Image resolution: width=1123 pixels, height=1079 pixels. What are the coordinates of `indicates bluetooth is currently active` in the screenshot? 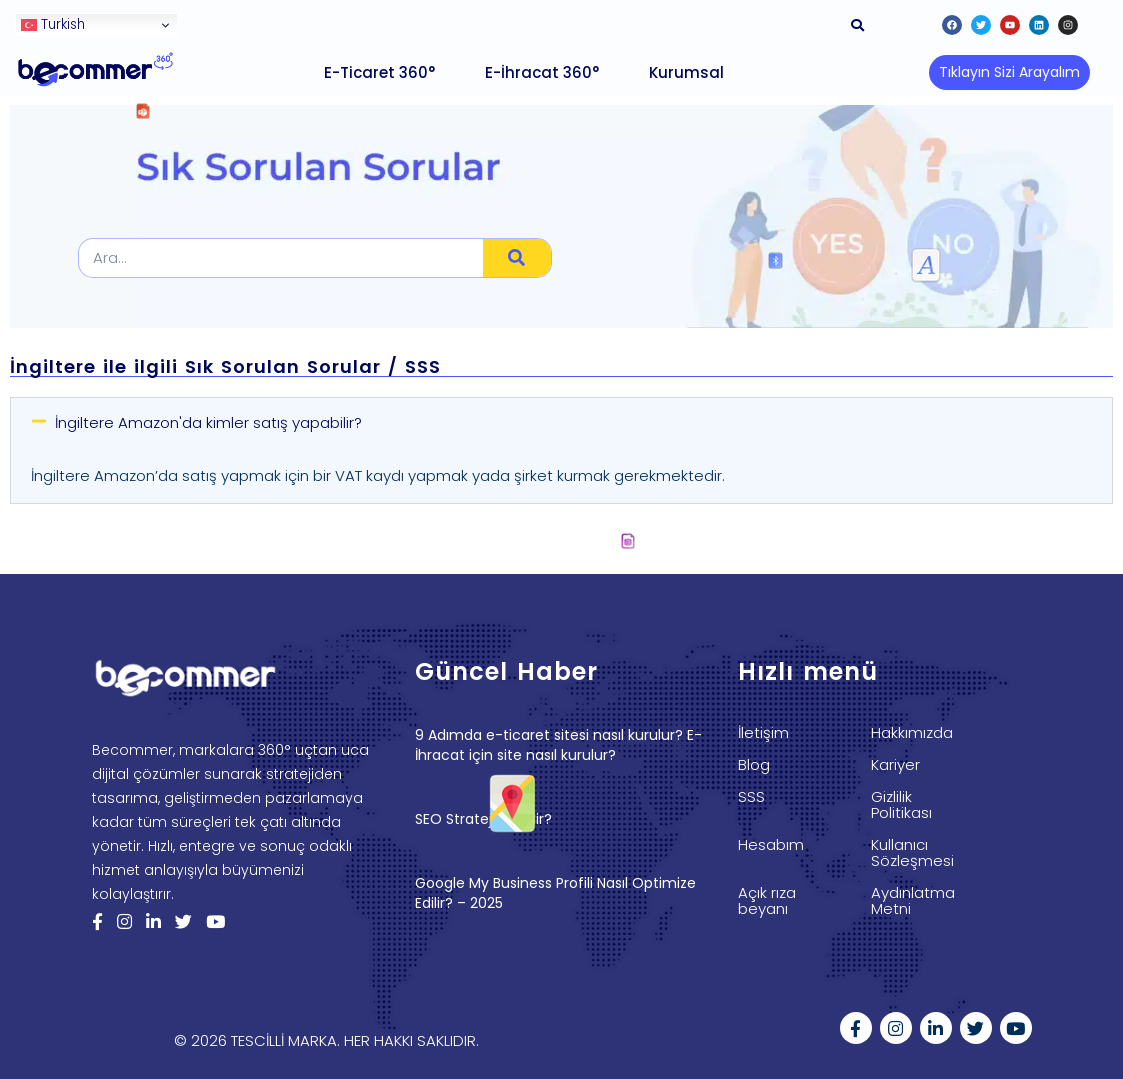 It's located at (775, 260).